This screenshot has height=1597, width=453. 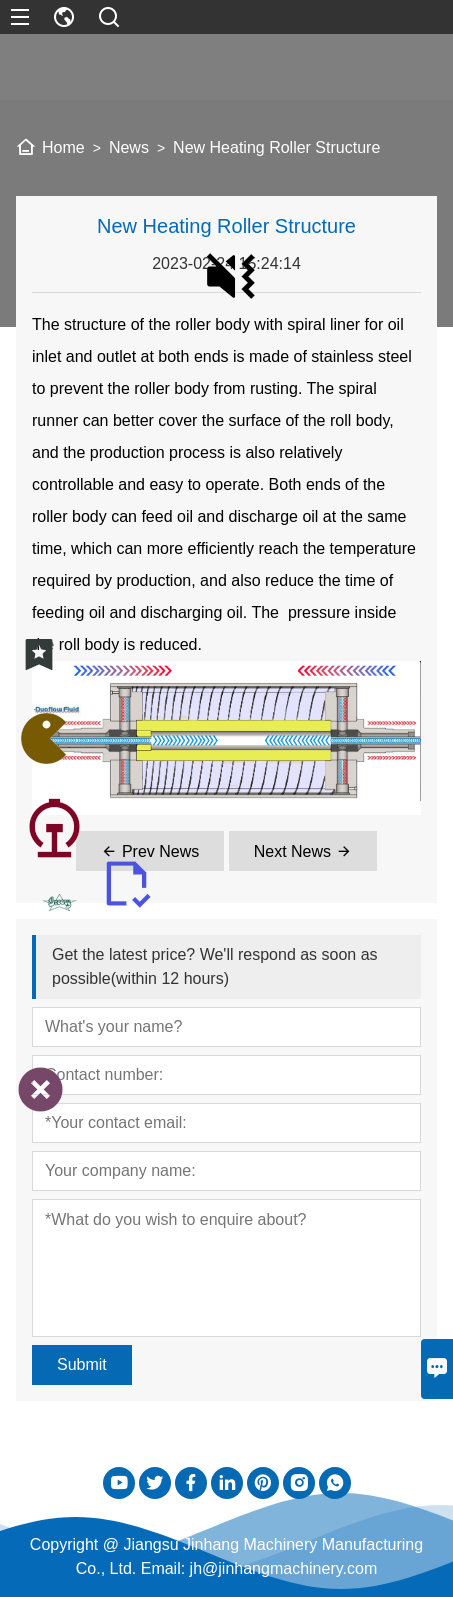 What do you see at coordinates (46, 738) in the screenshot?
I see `open games or gaming section` at bounding box center [46, 738].